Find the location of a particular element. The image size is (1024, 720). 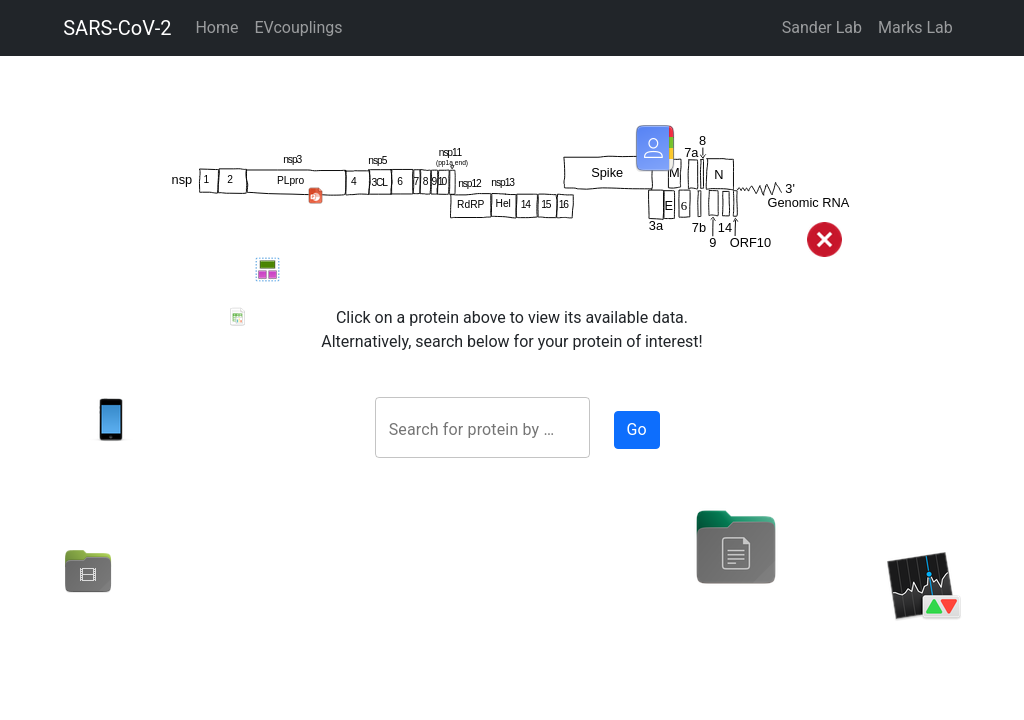

open a spreadsheet file is located at coordinates (237, 316).